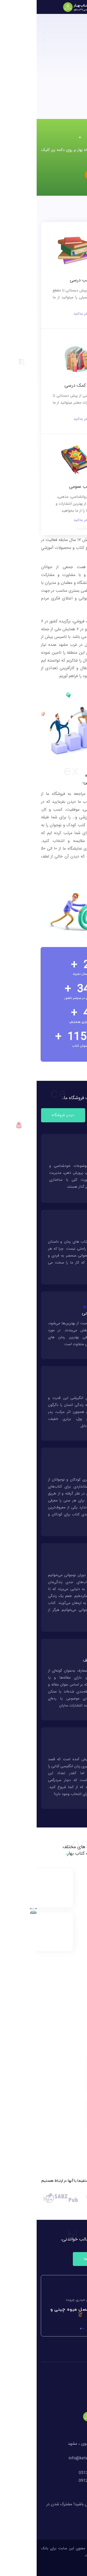 The image size is (87, 2576). I want to click on access pet feeding schedule, so click(33, 1910).